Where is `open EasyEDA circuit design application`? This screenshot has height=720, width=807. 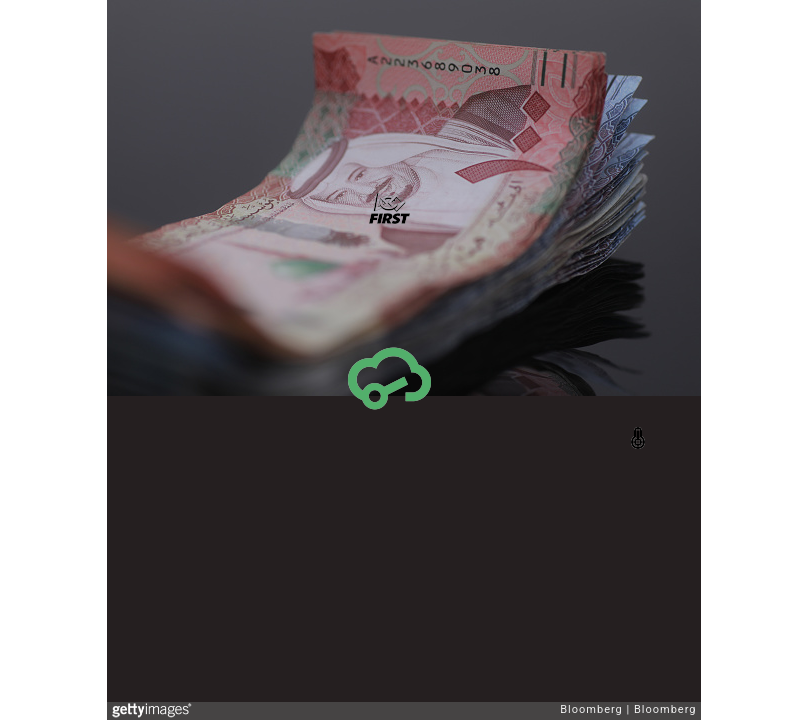
open EasyEDA circuit design application is located at coordinates (389, 378).